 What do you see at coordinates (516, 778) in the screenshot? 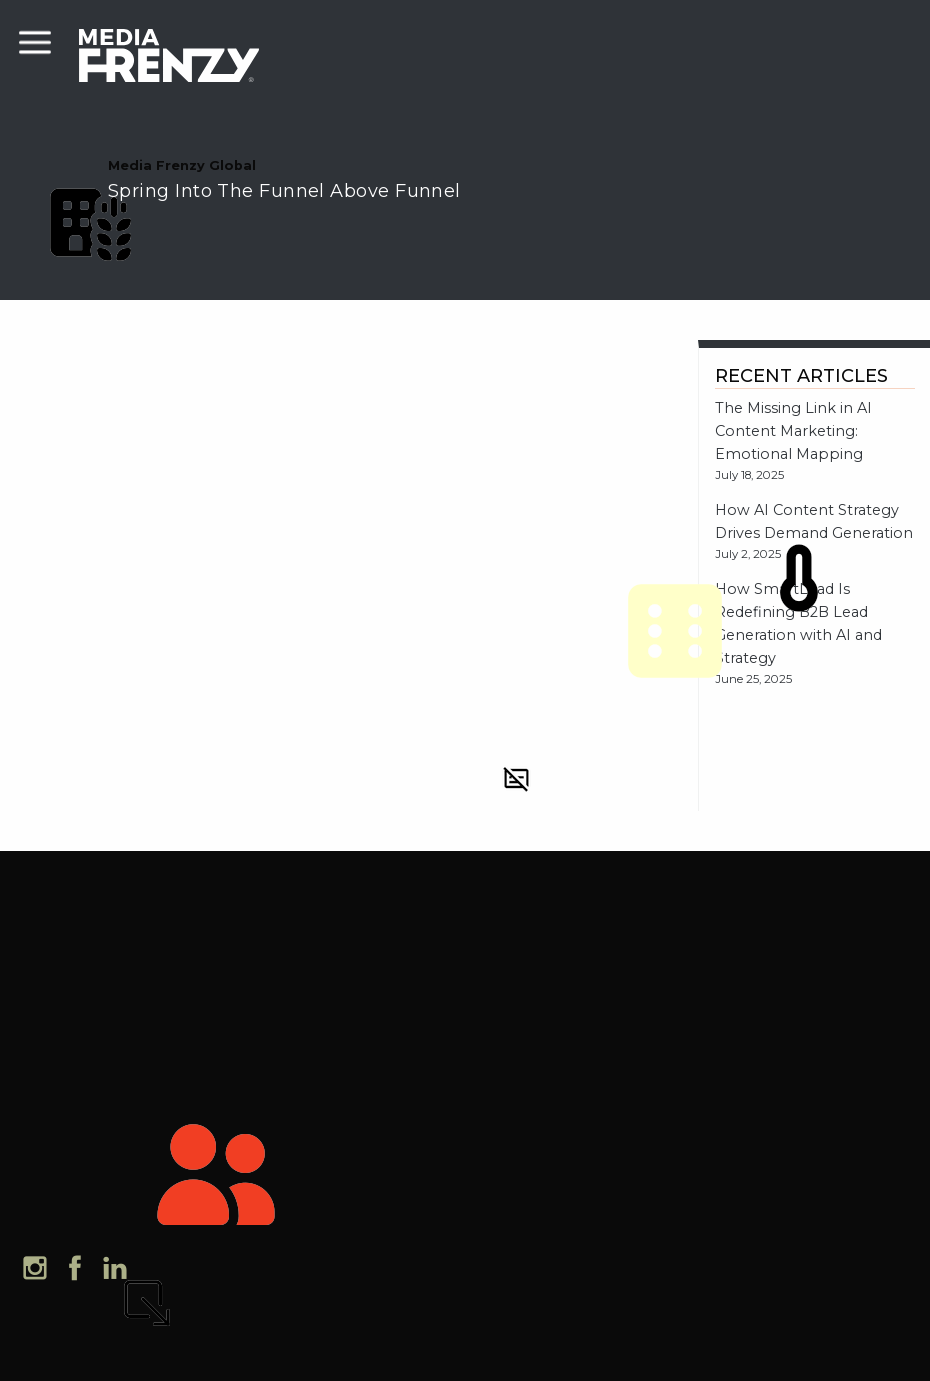
I see `turn off subtitles or closed captions` at bounding box center [516, 778].